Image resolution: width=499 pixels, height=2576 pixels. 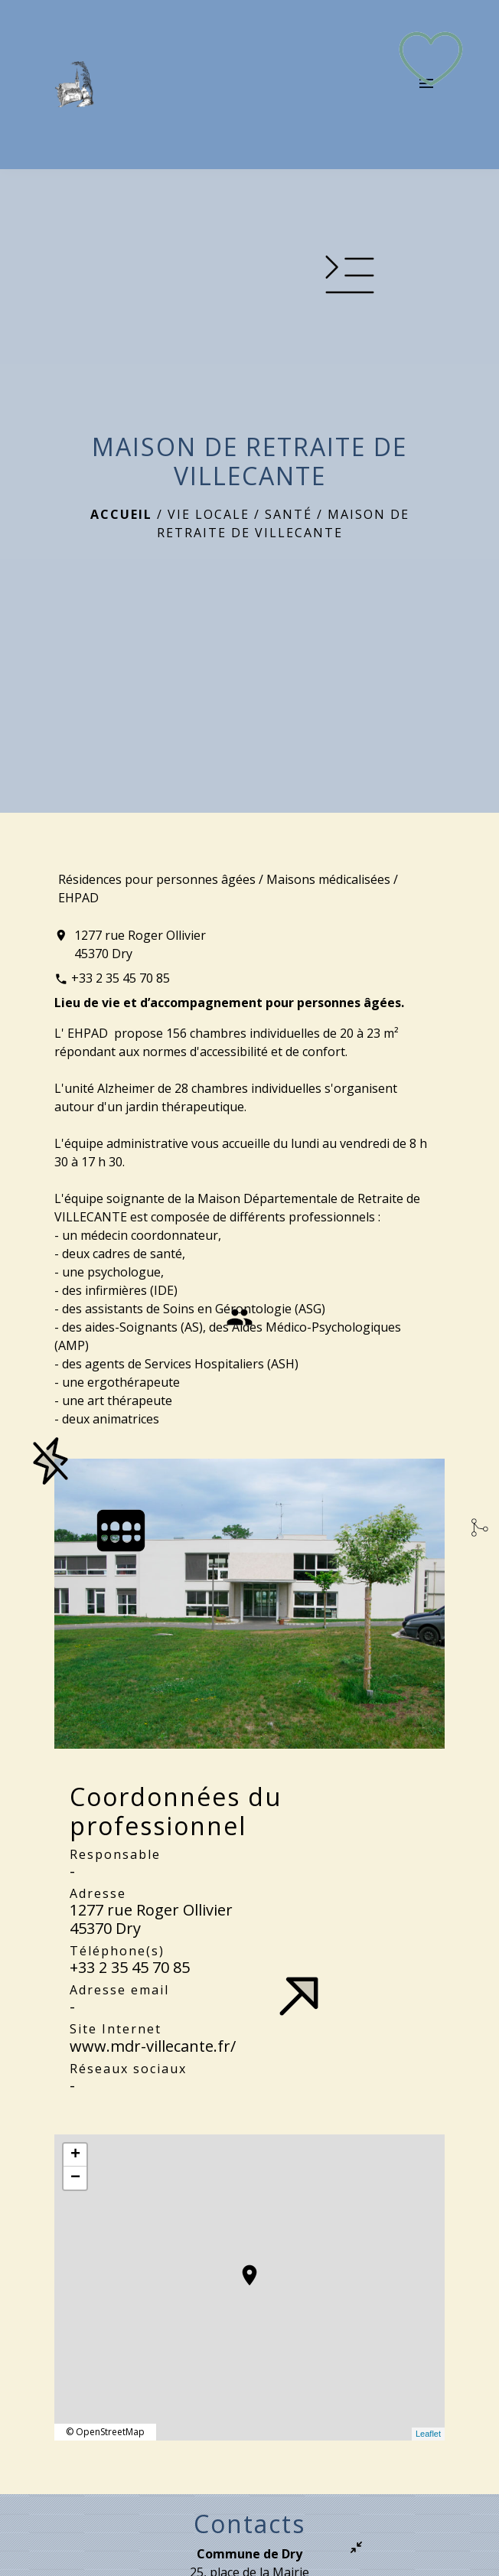 I want to click on disable flash or lightning mode, so click(x=51, y=1461).